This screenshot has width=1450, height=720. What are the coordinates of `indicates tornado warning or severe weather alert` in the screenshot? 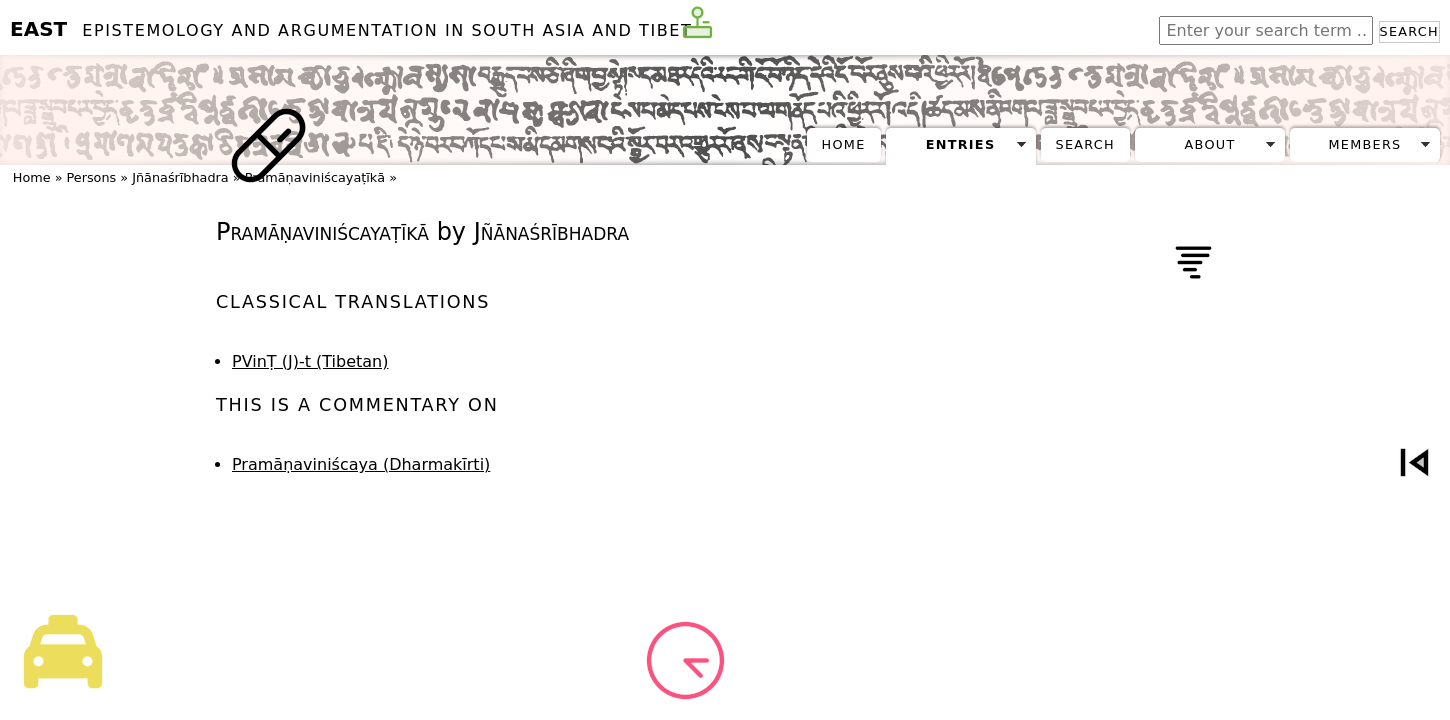 It's located at (1193, 262).